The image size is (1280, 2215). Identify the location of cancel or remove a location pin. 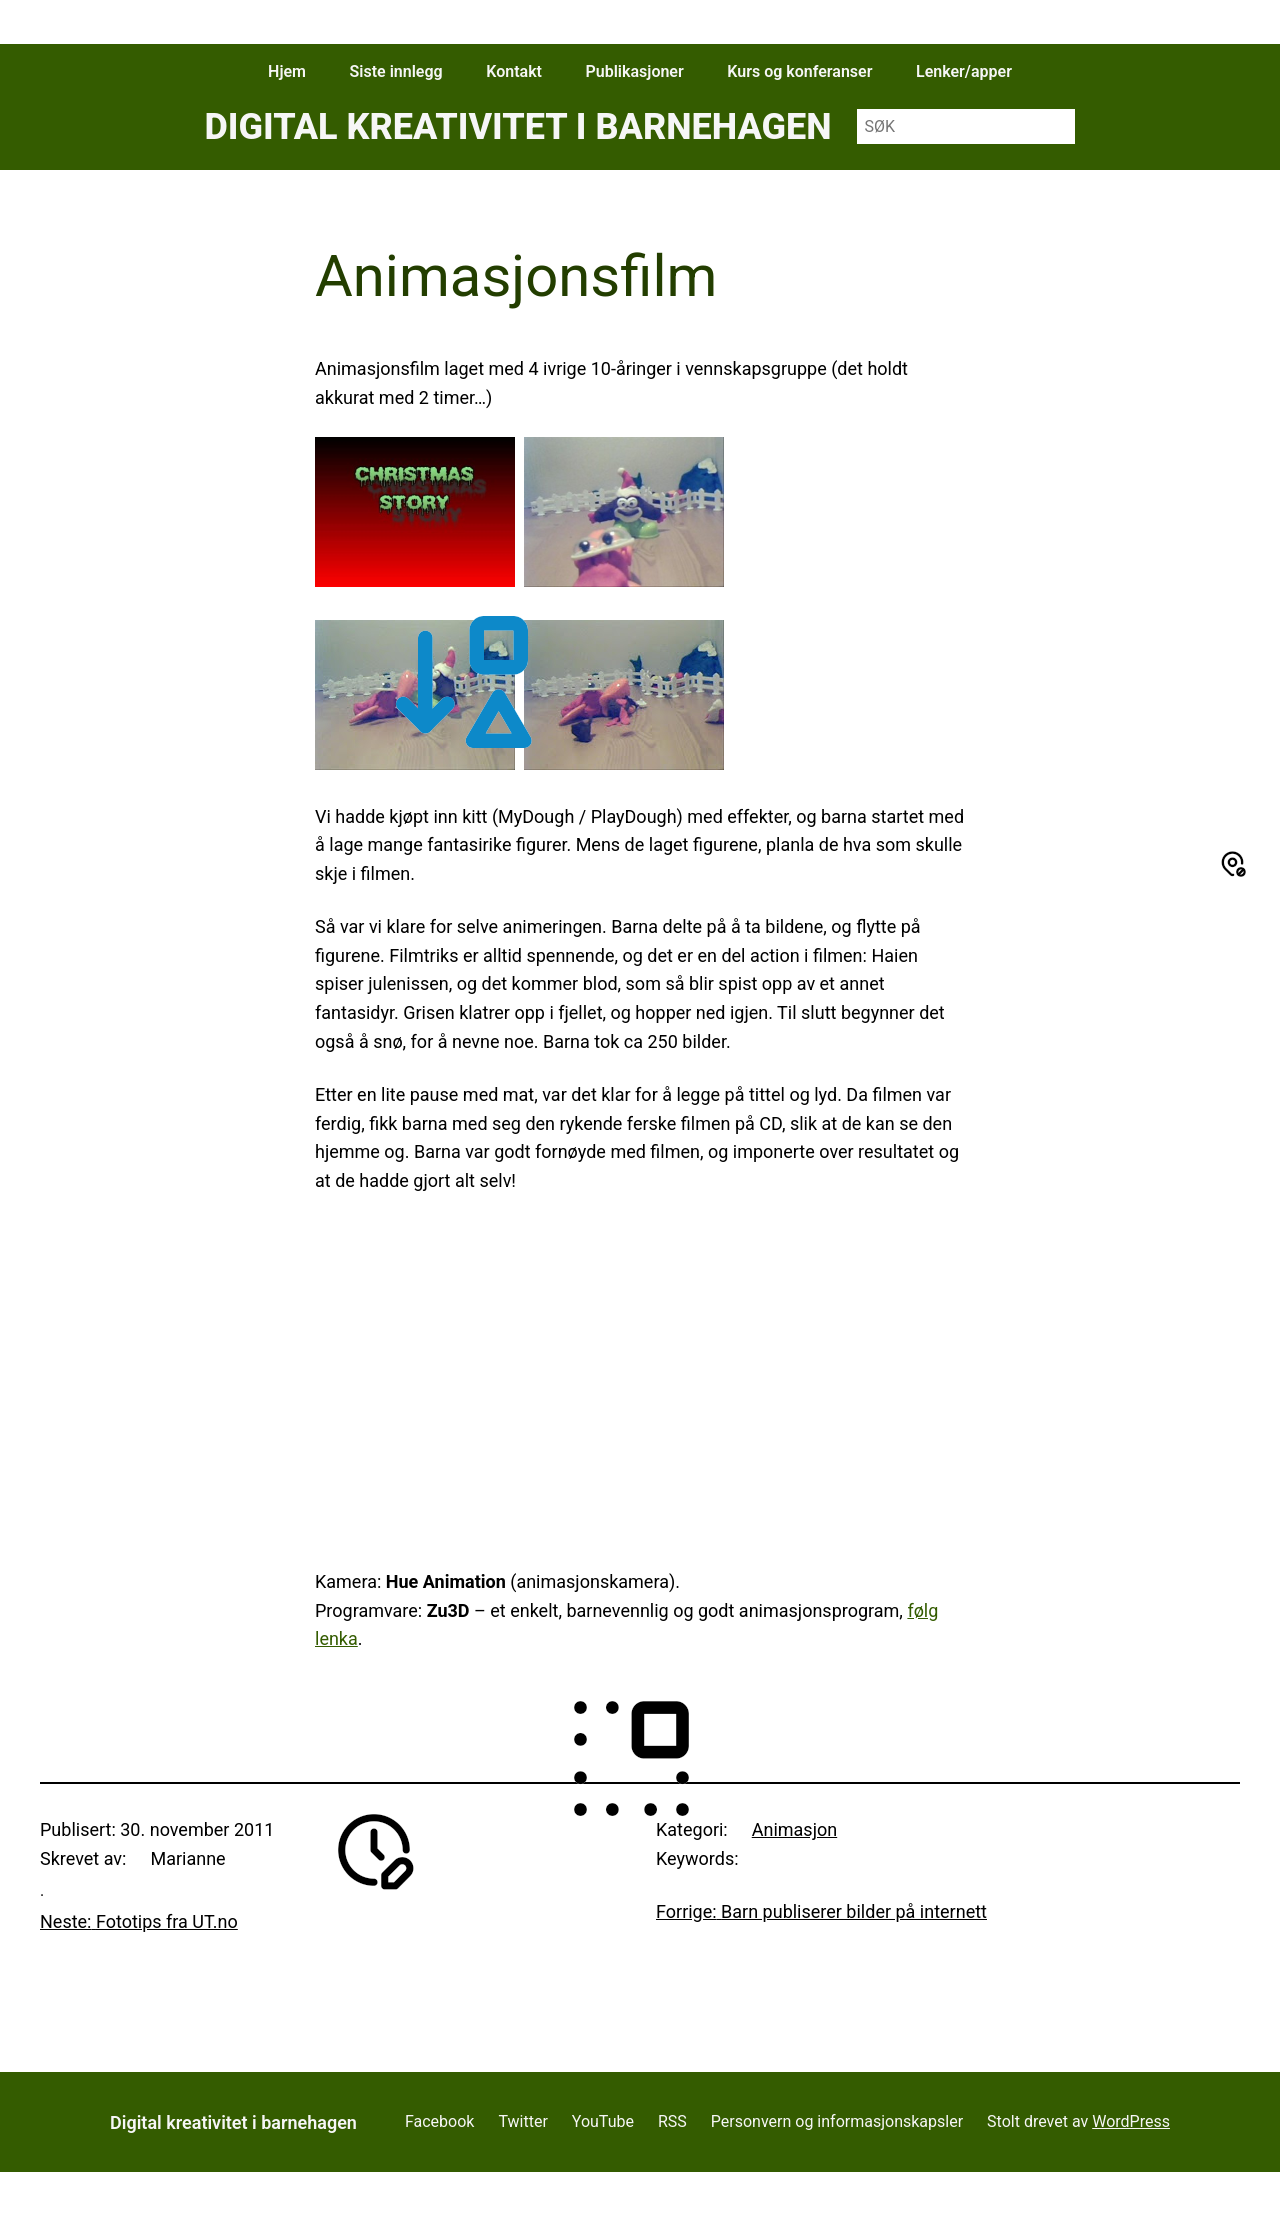
(1232, 863).